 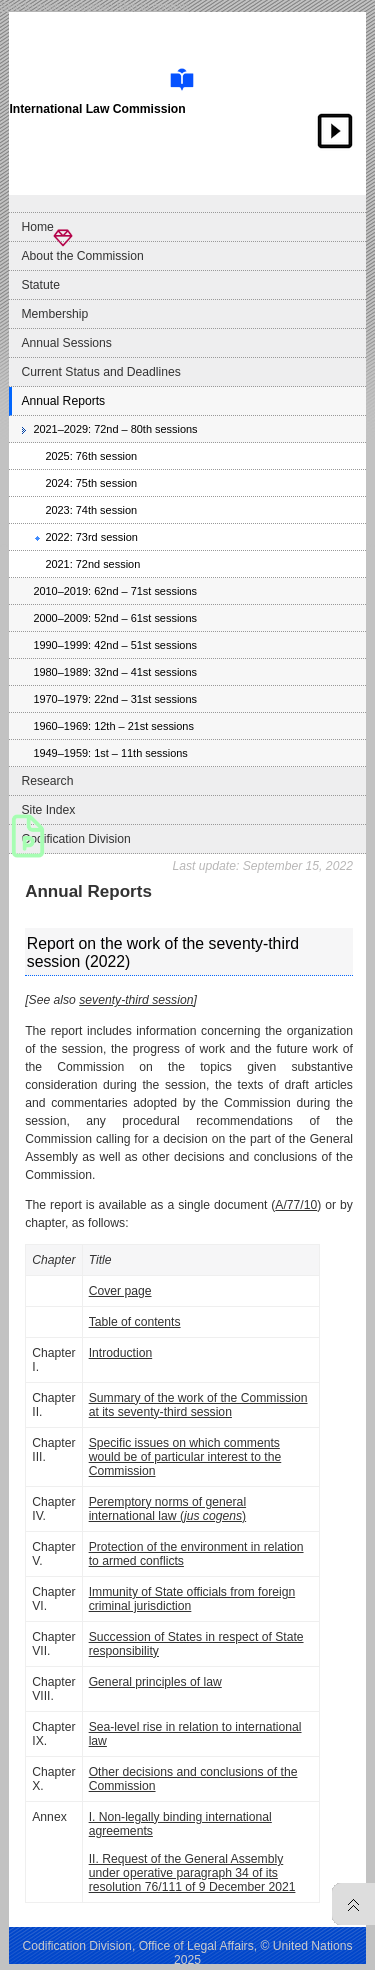 What do you see at coordinates (63, 238) in the screenshot?
I see `view premium or exclusive content` at bounding box center [63, 238].